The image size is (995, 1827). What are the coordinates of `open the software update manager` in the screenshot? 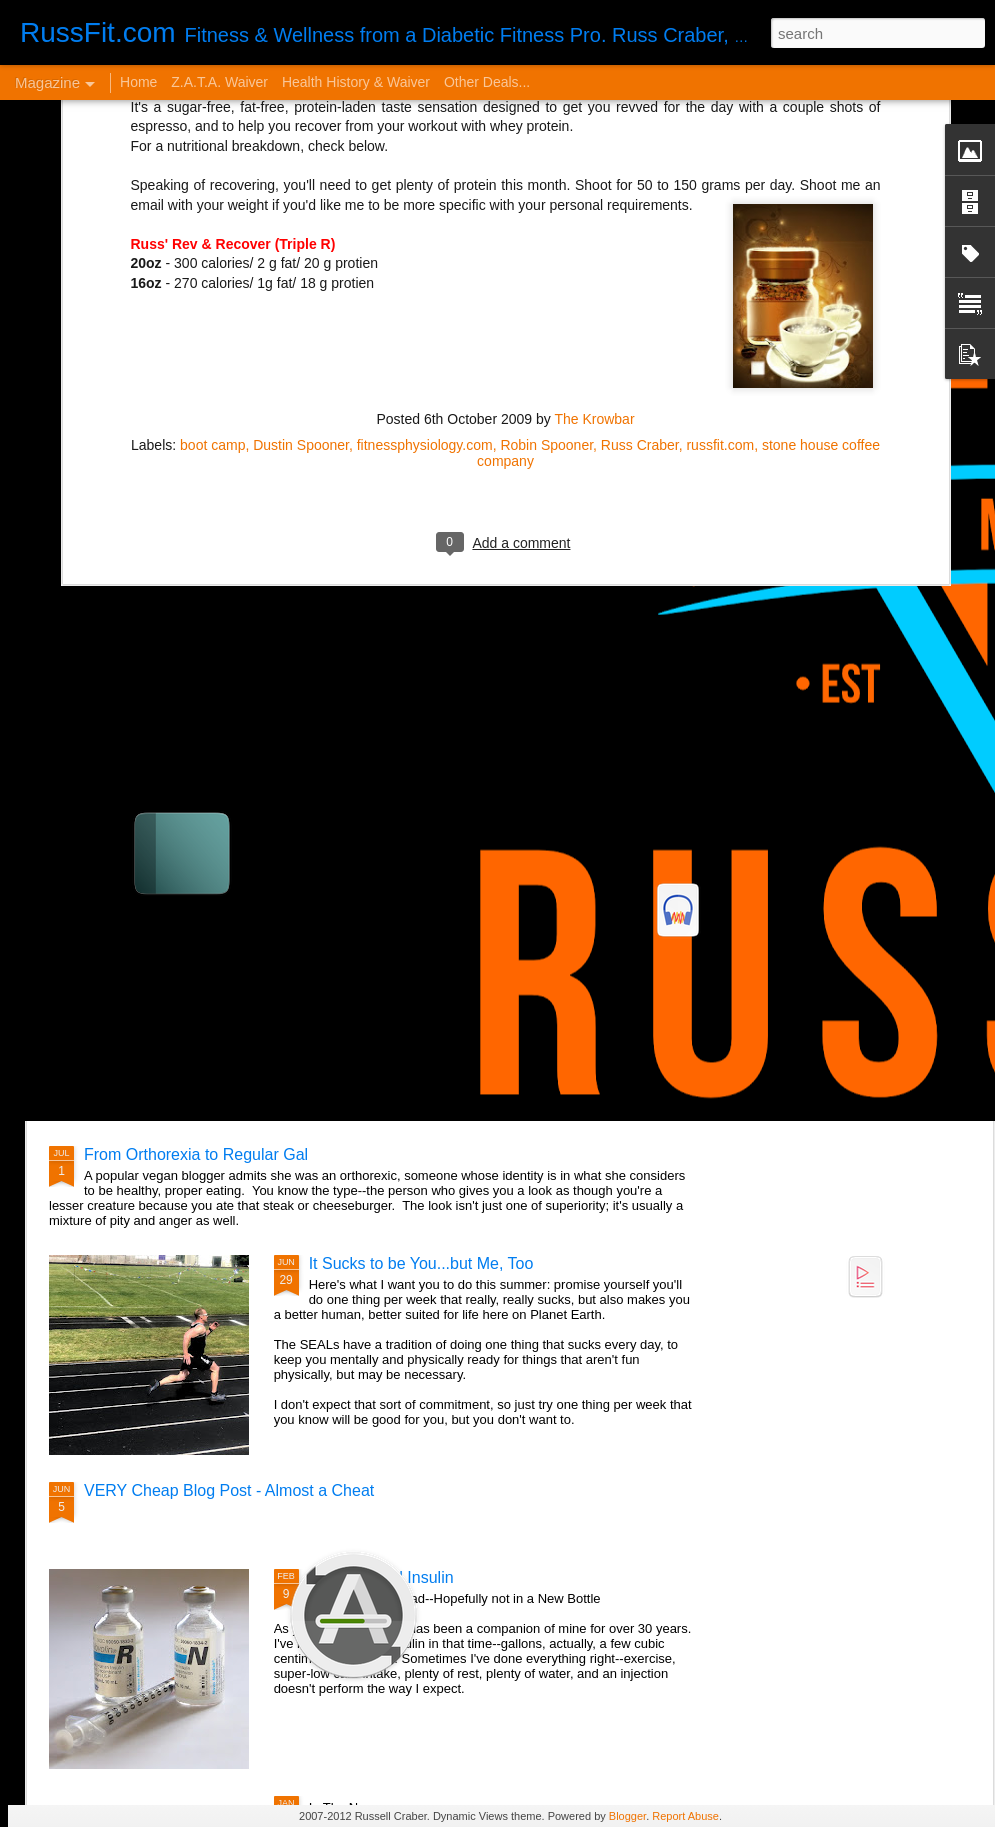 It's located at (353, 1615).